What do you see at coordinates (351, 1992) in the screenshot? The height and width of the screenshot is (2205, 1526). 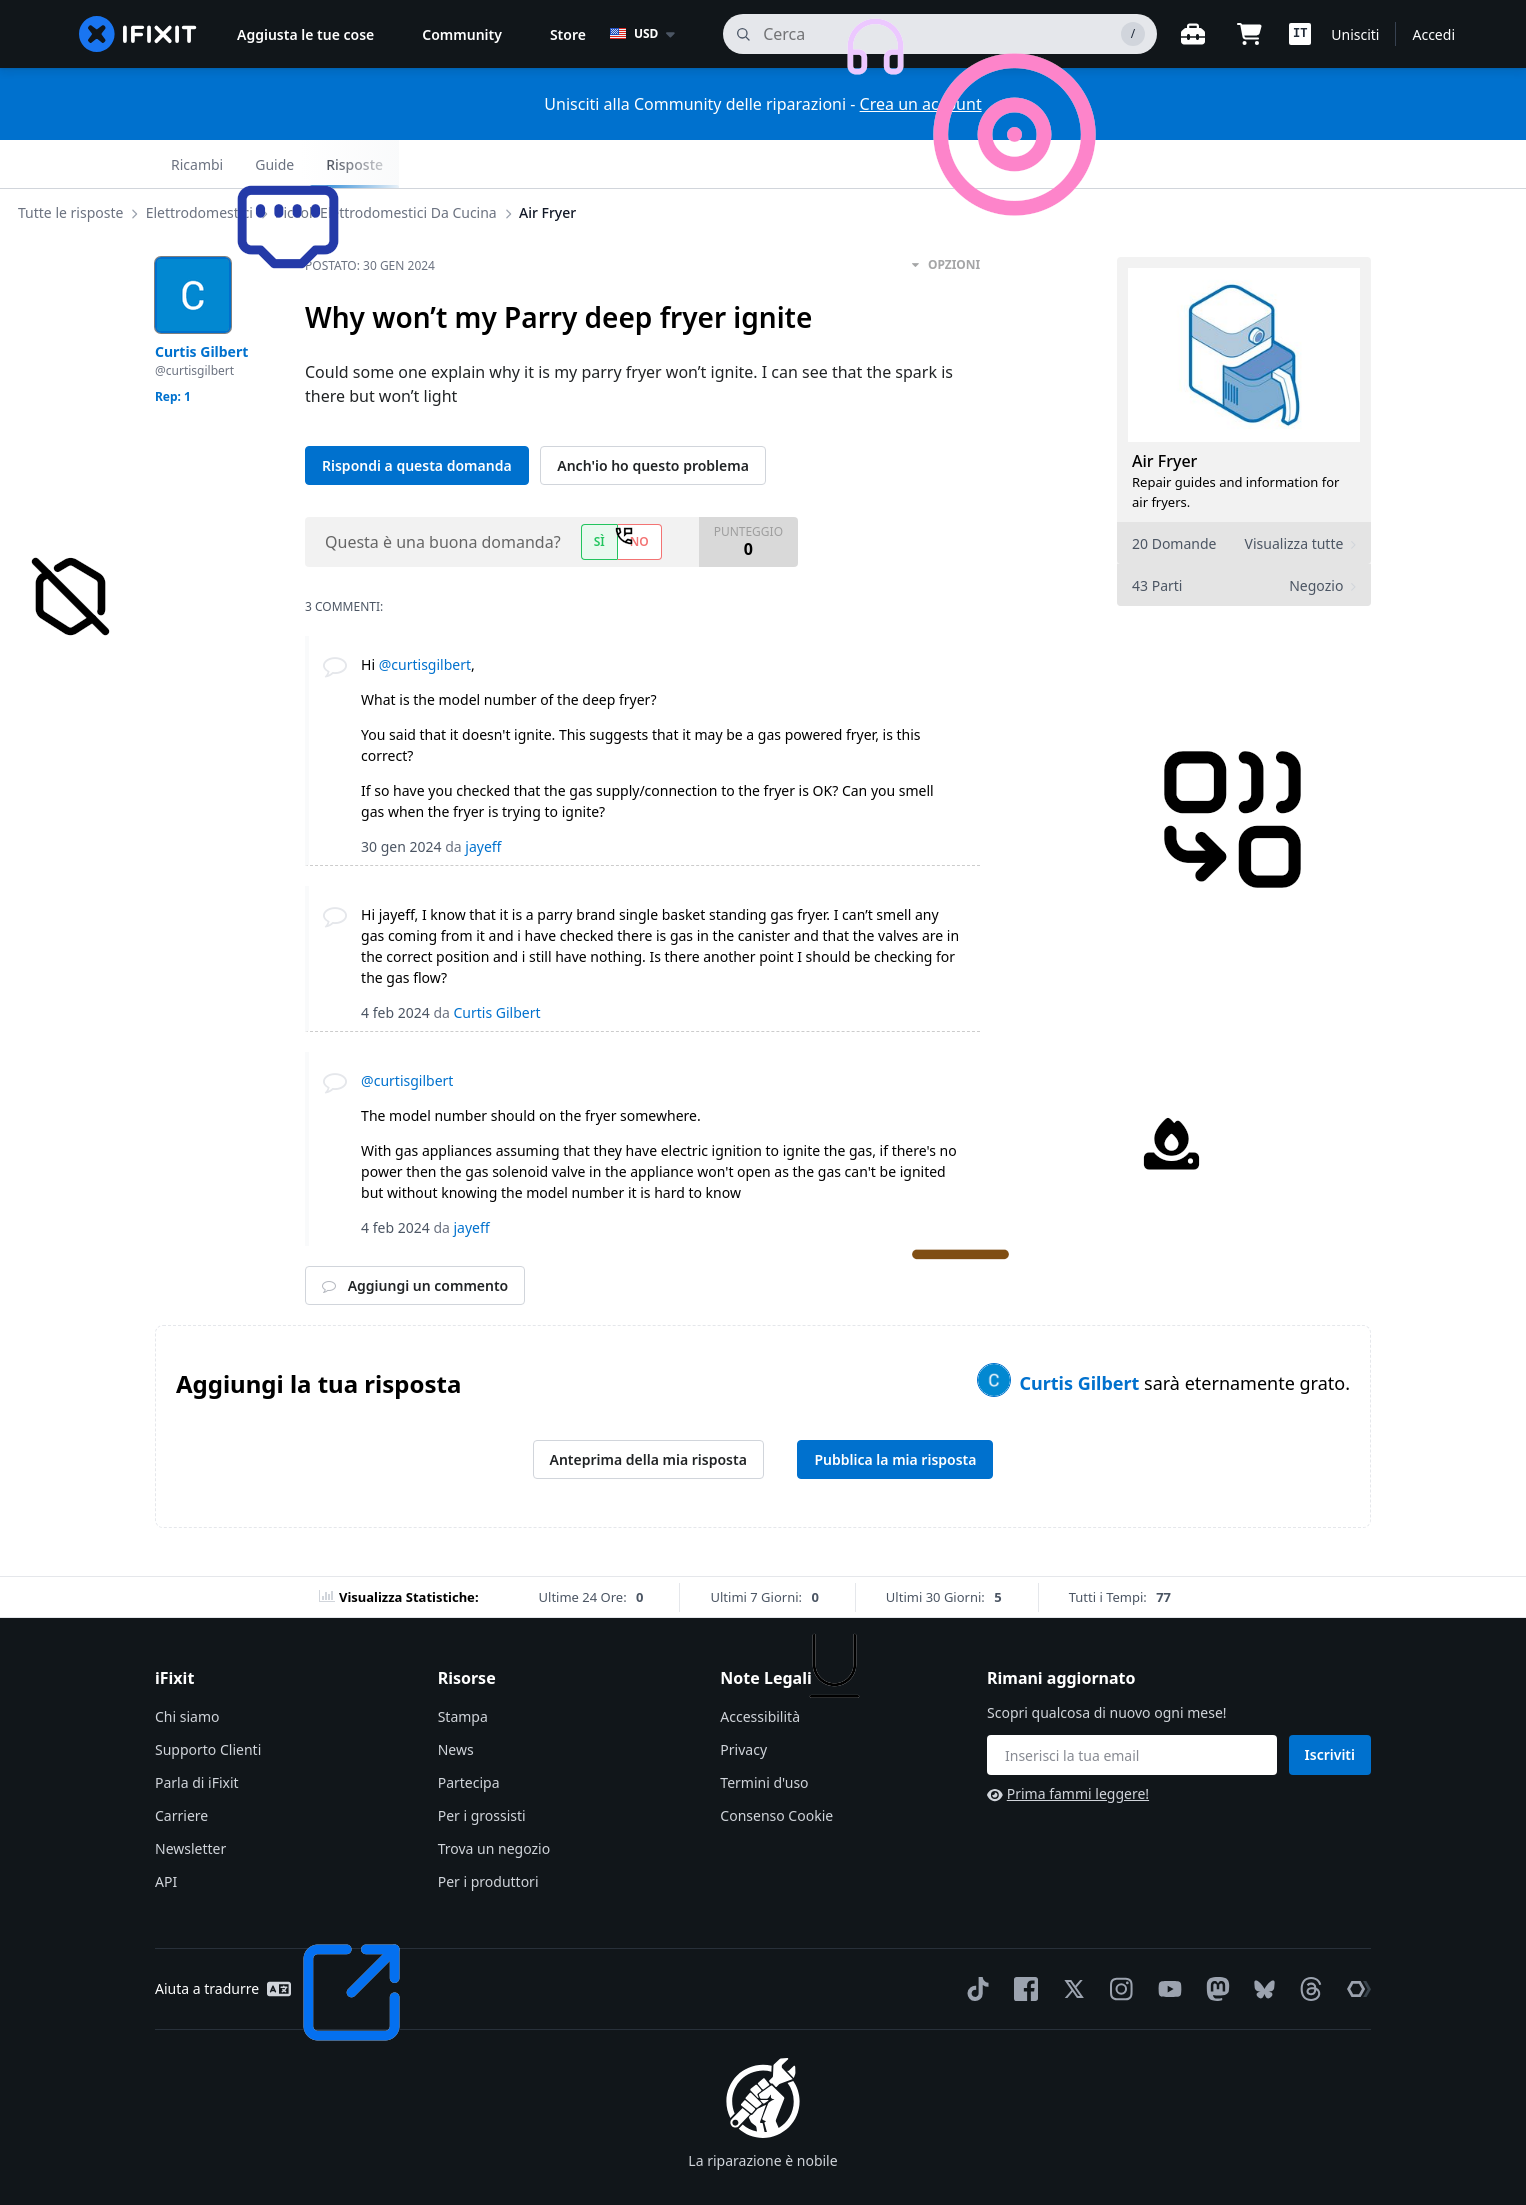 I see `open link in a new window or tab` at bounding box center [351, 1992].